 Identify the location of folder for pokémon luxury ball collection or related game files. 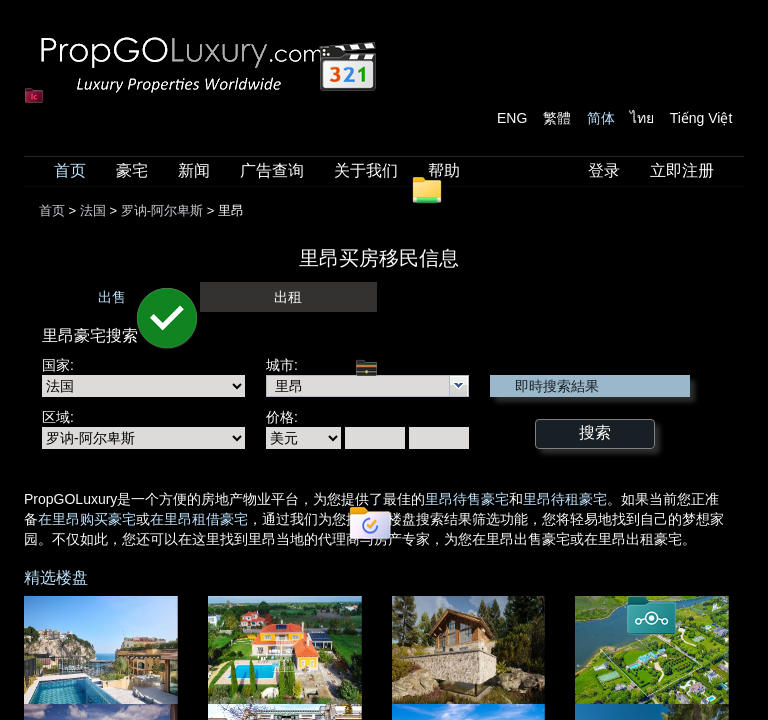
(366, 368).